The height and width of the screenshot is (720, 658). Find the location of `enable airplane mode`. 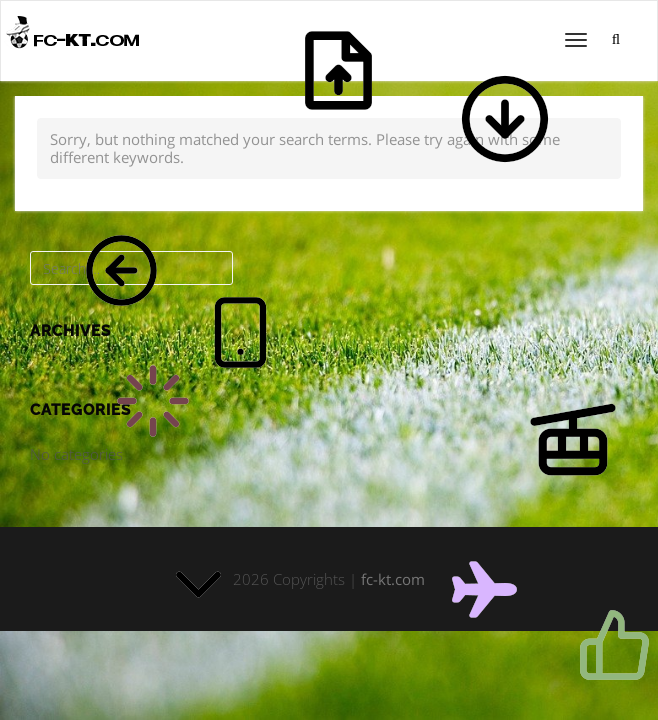

enable airplane mode is located at coordinates (484, 589).